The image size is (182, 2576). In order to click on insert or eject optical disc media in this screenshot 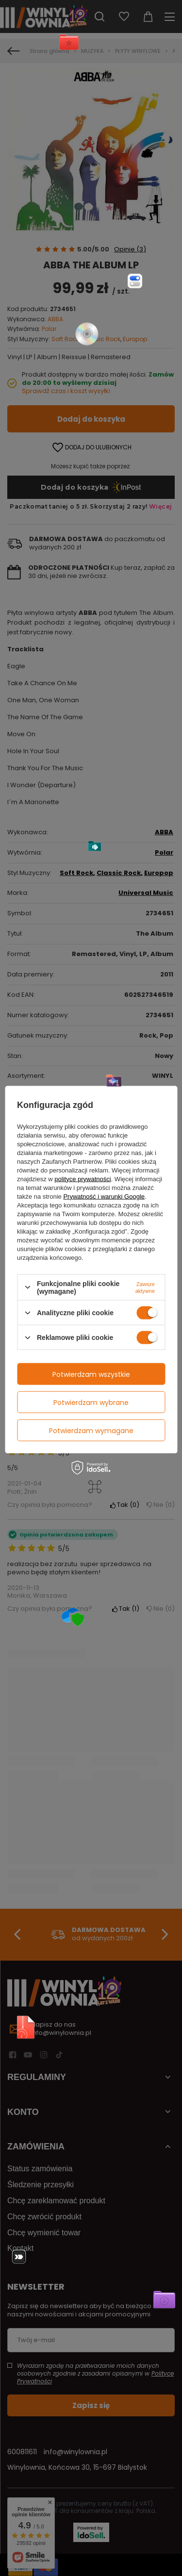, I will do `click(87, 334)`.